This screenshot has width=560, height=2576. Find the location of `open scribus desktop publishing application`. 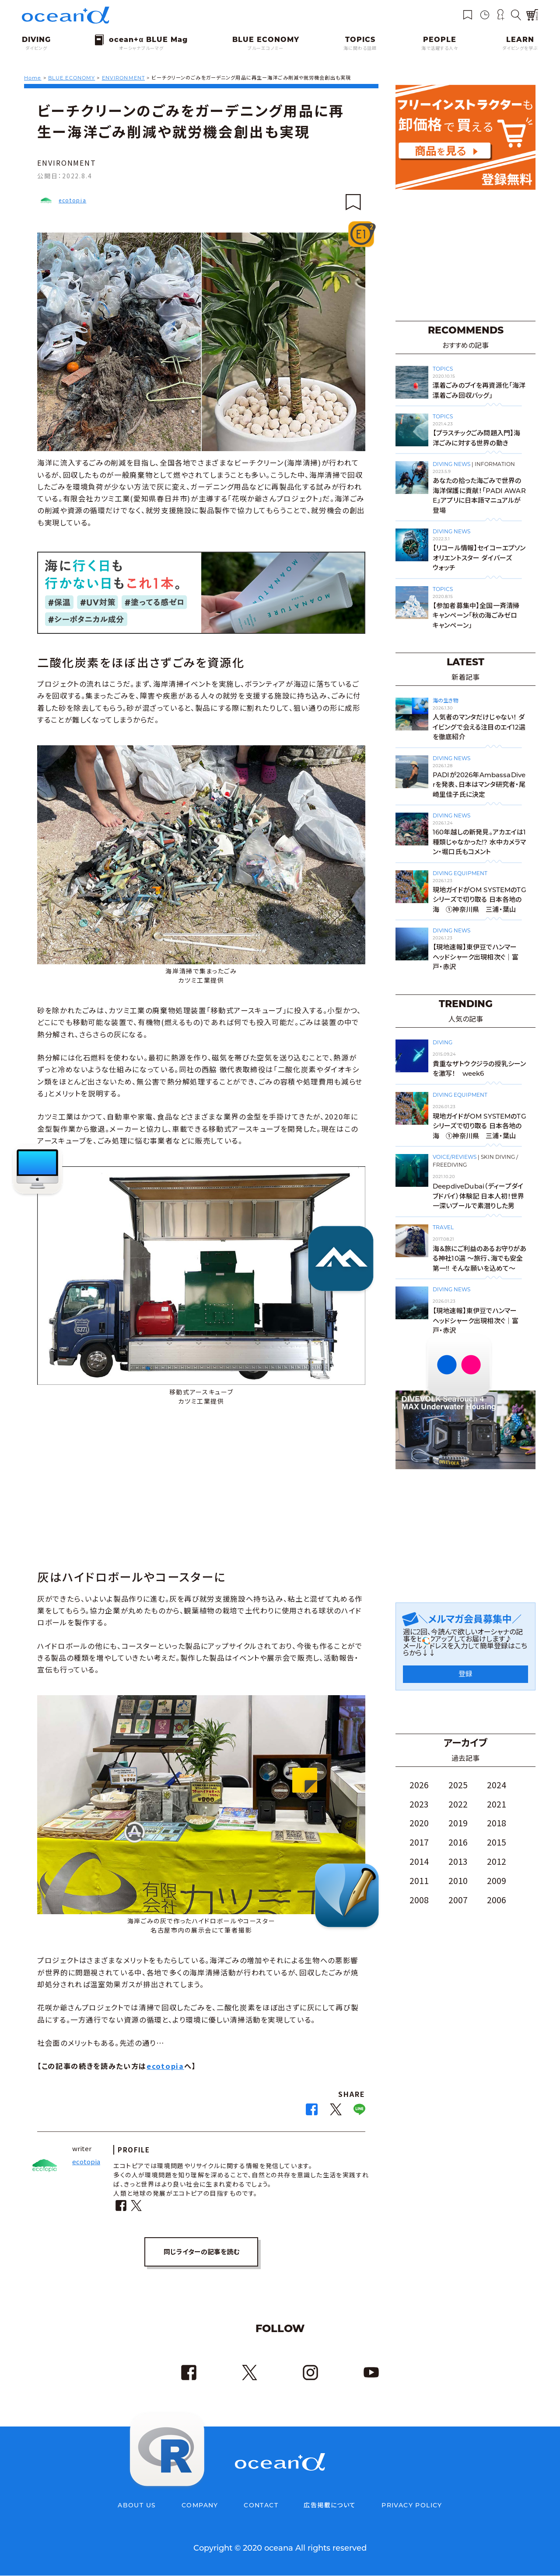

open scribus desktop publishing application is located at coordinates (347, 1895).